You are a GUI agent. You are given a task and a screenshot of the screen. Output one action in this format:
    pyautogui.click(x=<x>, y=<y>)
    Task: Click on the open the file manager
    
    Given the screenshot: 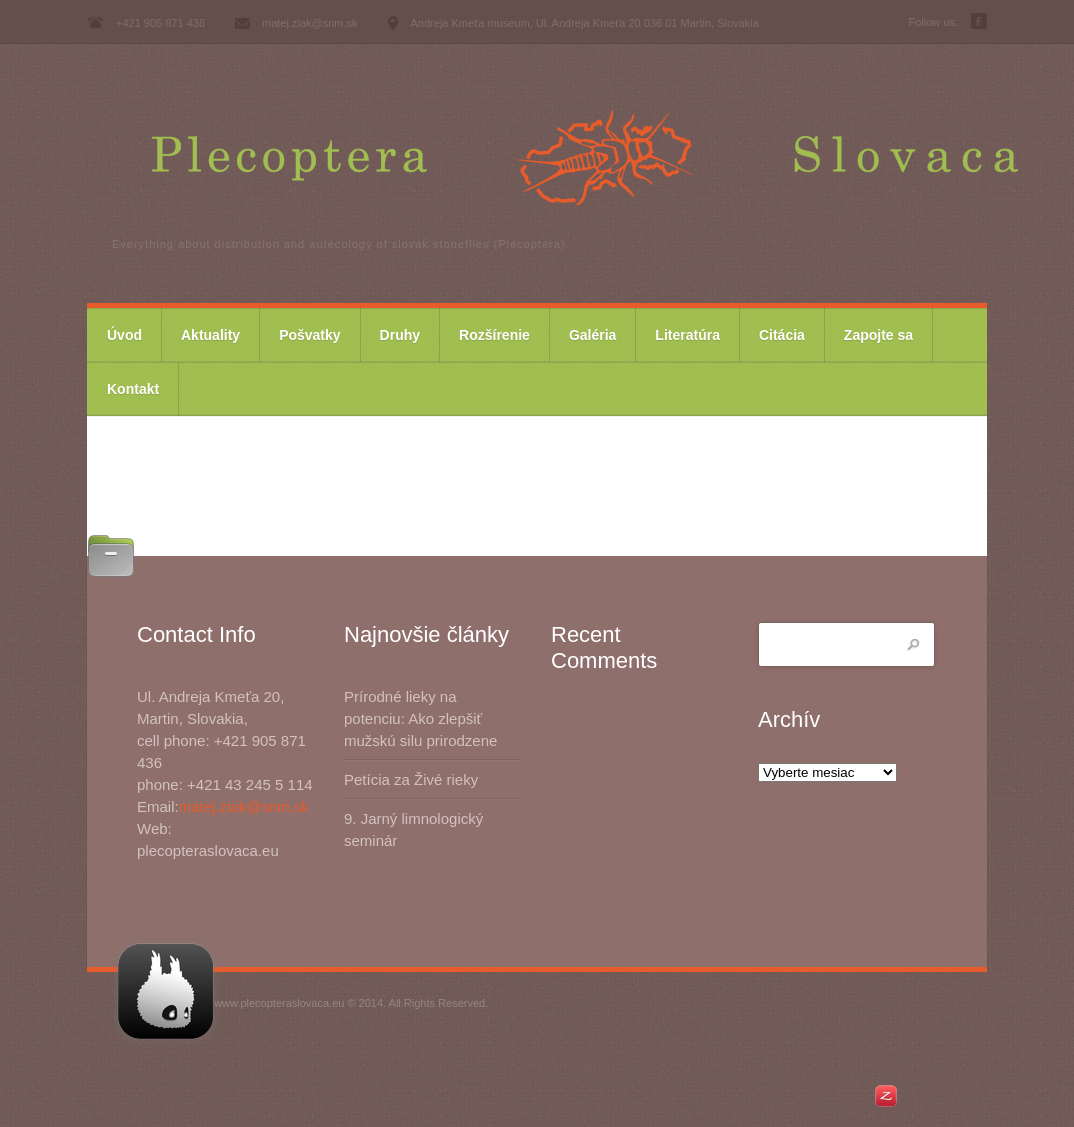 What is the action you would take?
    pyautogui.click(x=111, y=556)
    